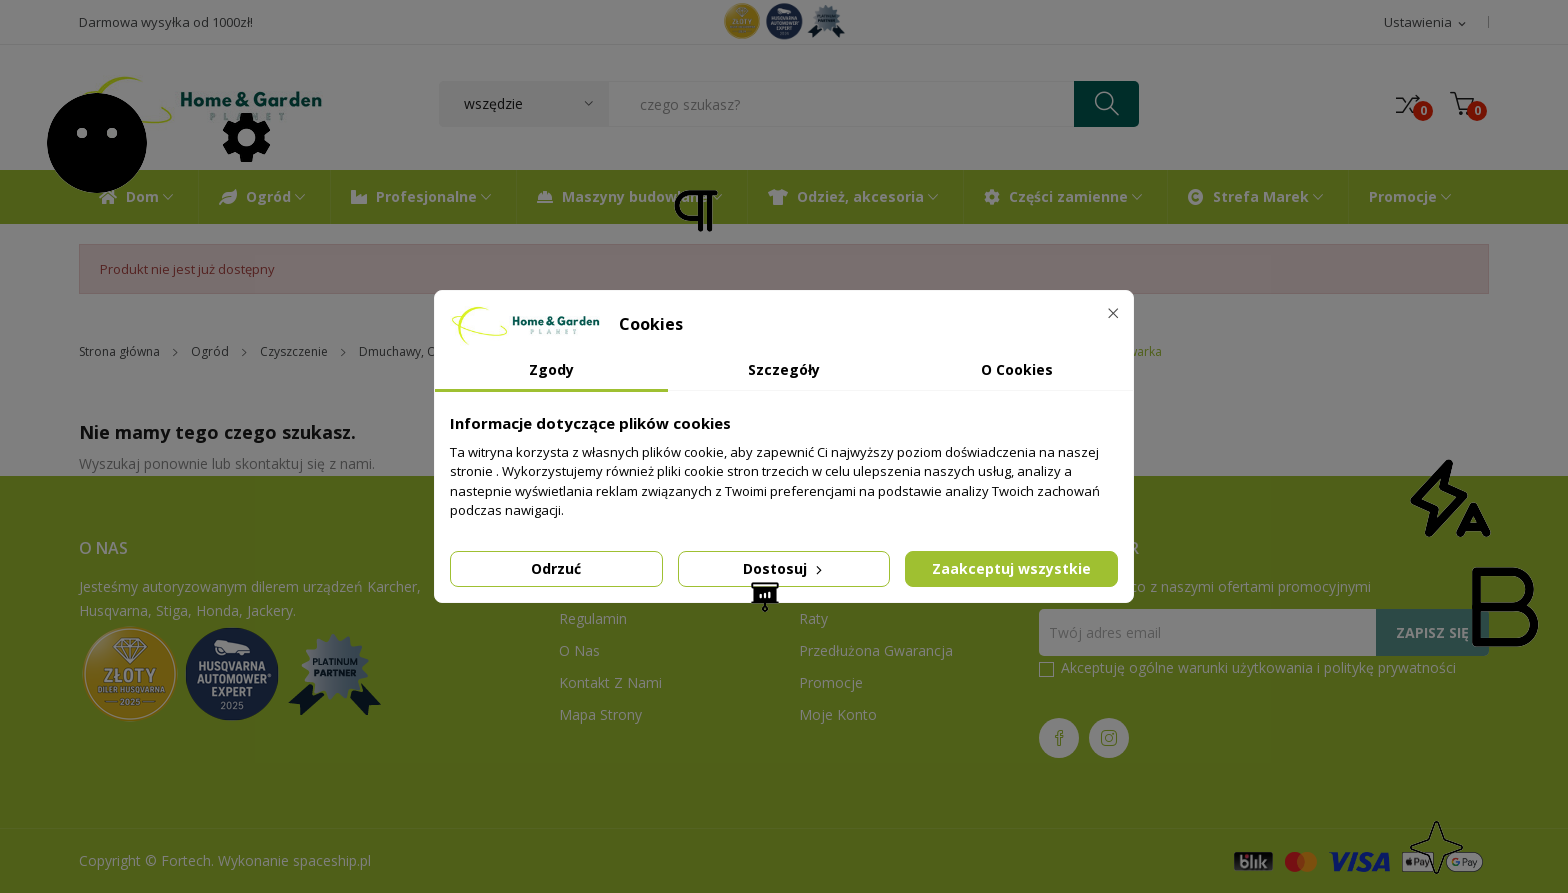  Describe the element at coordinates (1449, 501) in the screenshot. I see `auto-enhance or quick optimize content` at that location.